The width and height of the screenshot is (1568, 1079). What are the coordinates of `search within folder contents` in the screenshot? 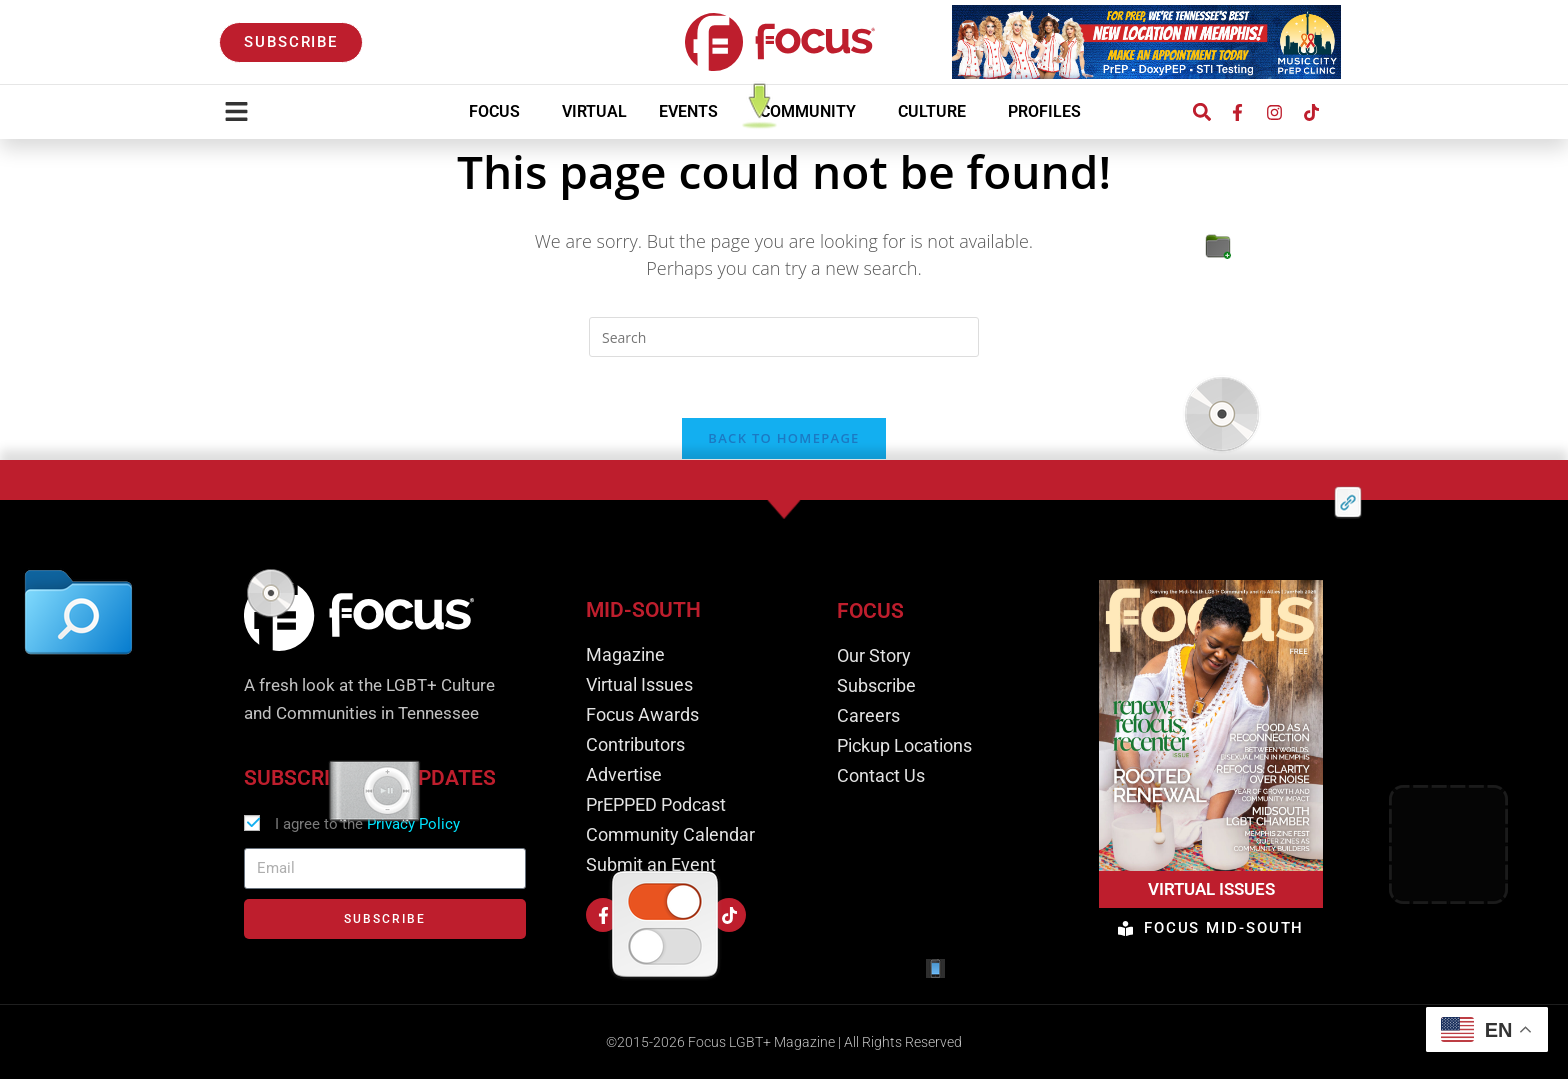 It's located at (78, 615).